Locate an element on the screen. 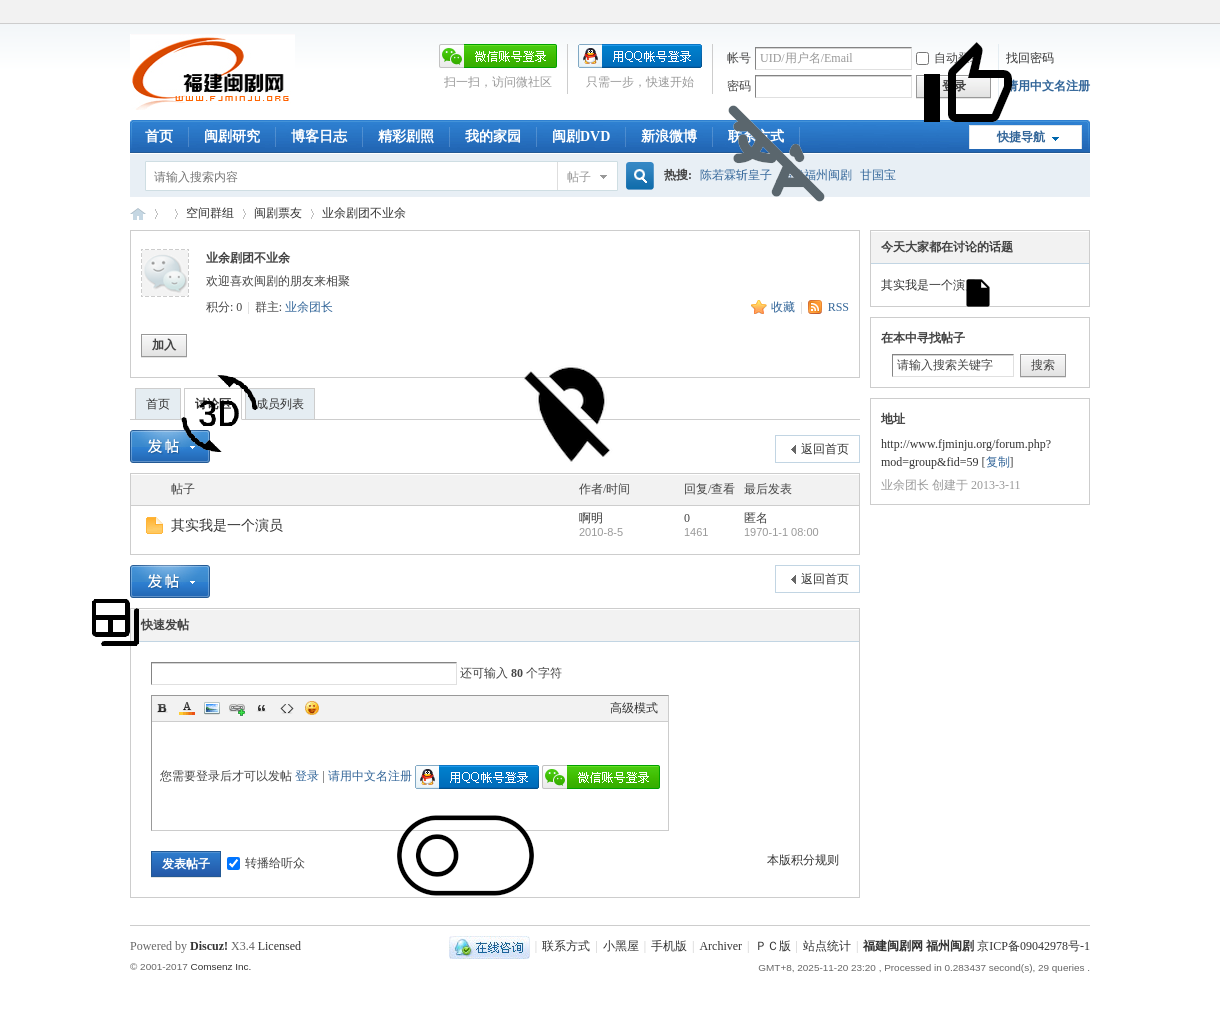 The height and width of the screenshot is (1027, 1220). toggle switch in off position is located at coordinates (465, 855).